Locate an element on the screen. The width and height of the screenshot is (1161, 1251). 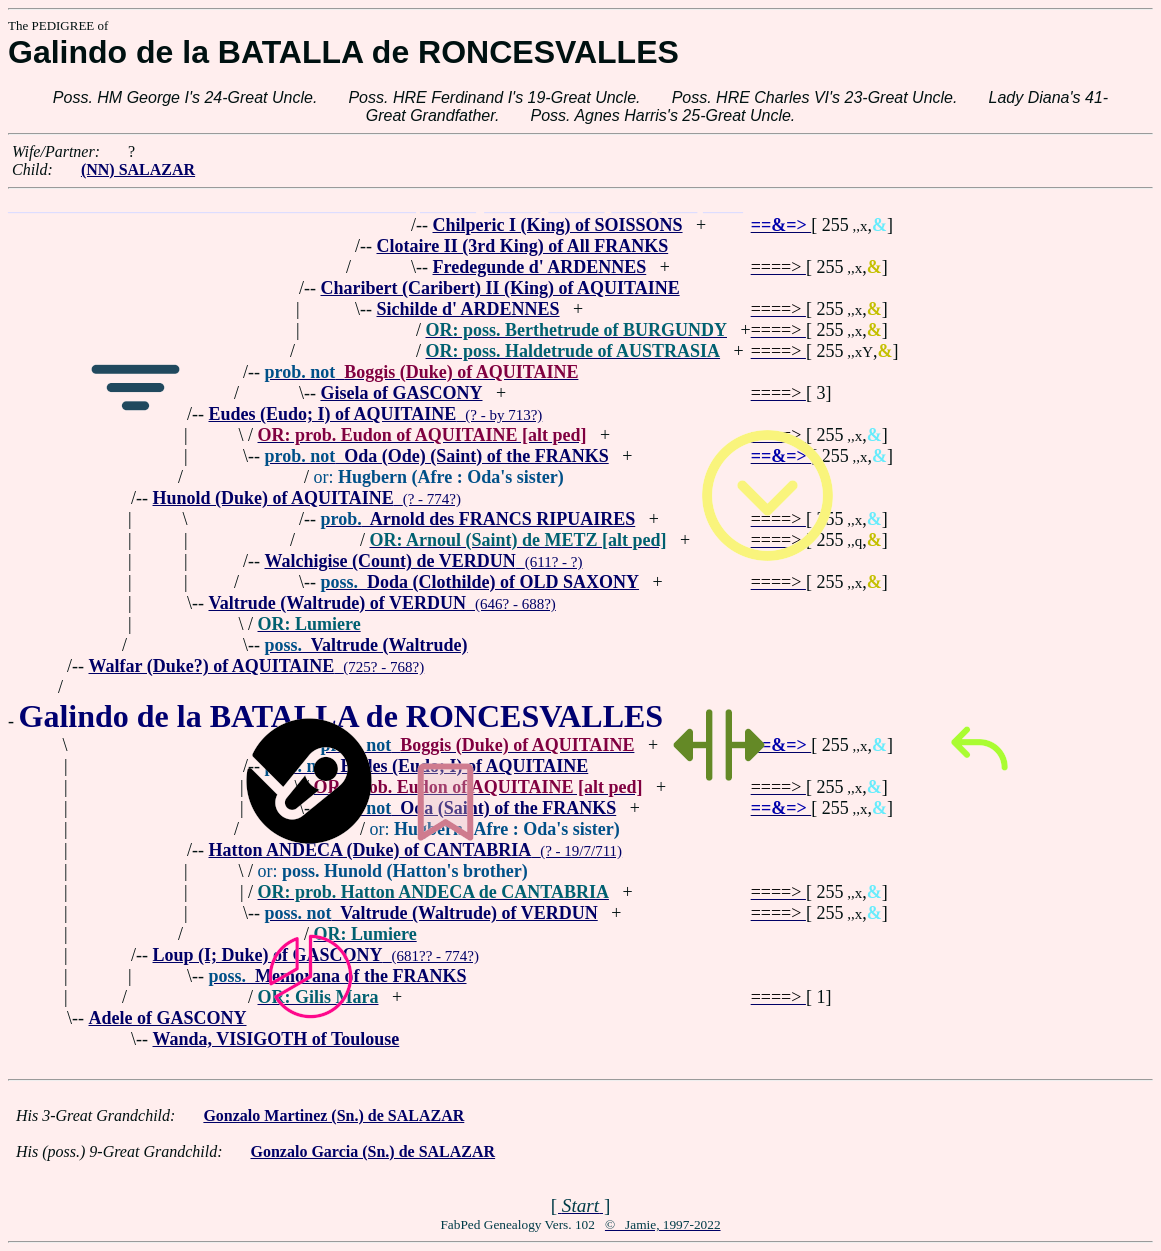
open the Steam gaming platform is located at coordinates (309, 781).